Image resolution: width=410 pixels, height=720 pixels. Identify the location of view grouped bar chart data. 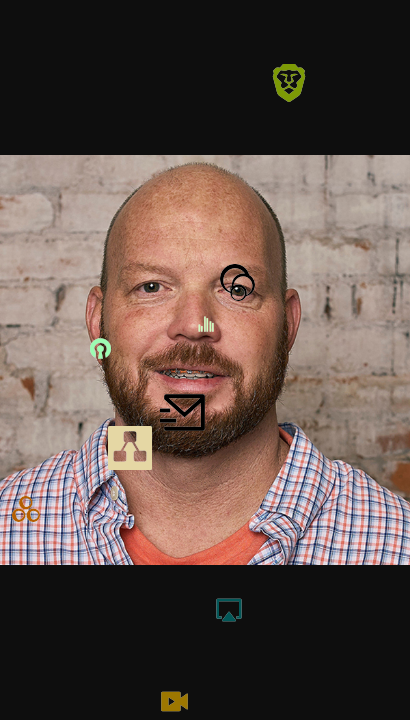
(206, 324).